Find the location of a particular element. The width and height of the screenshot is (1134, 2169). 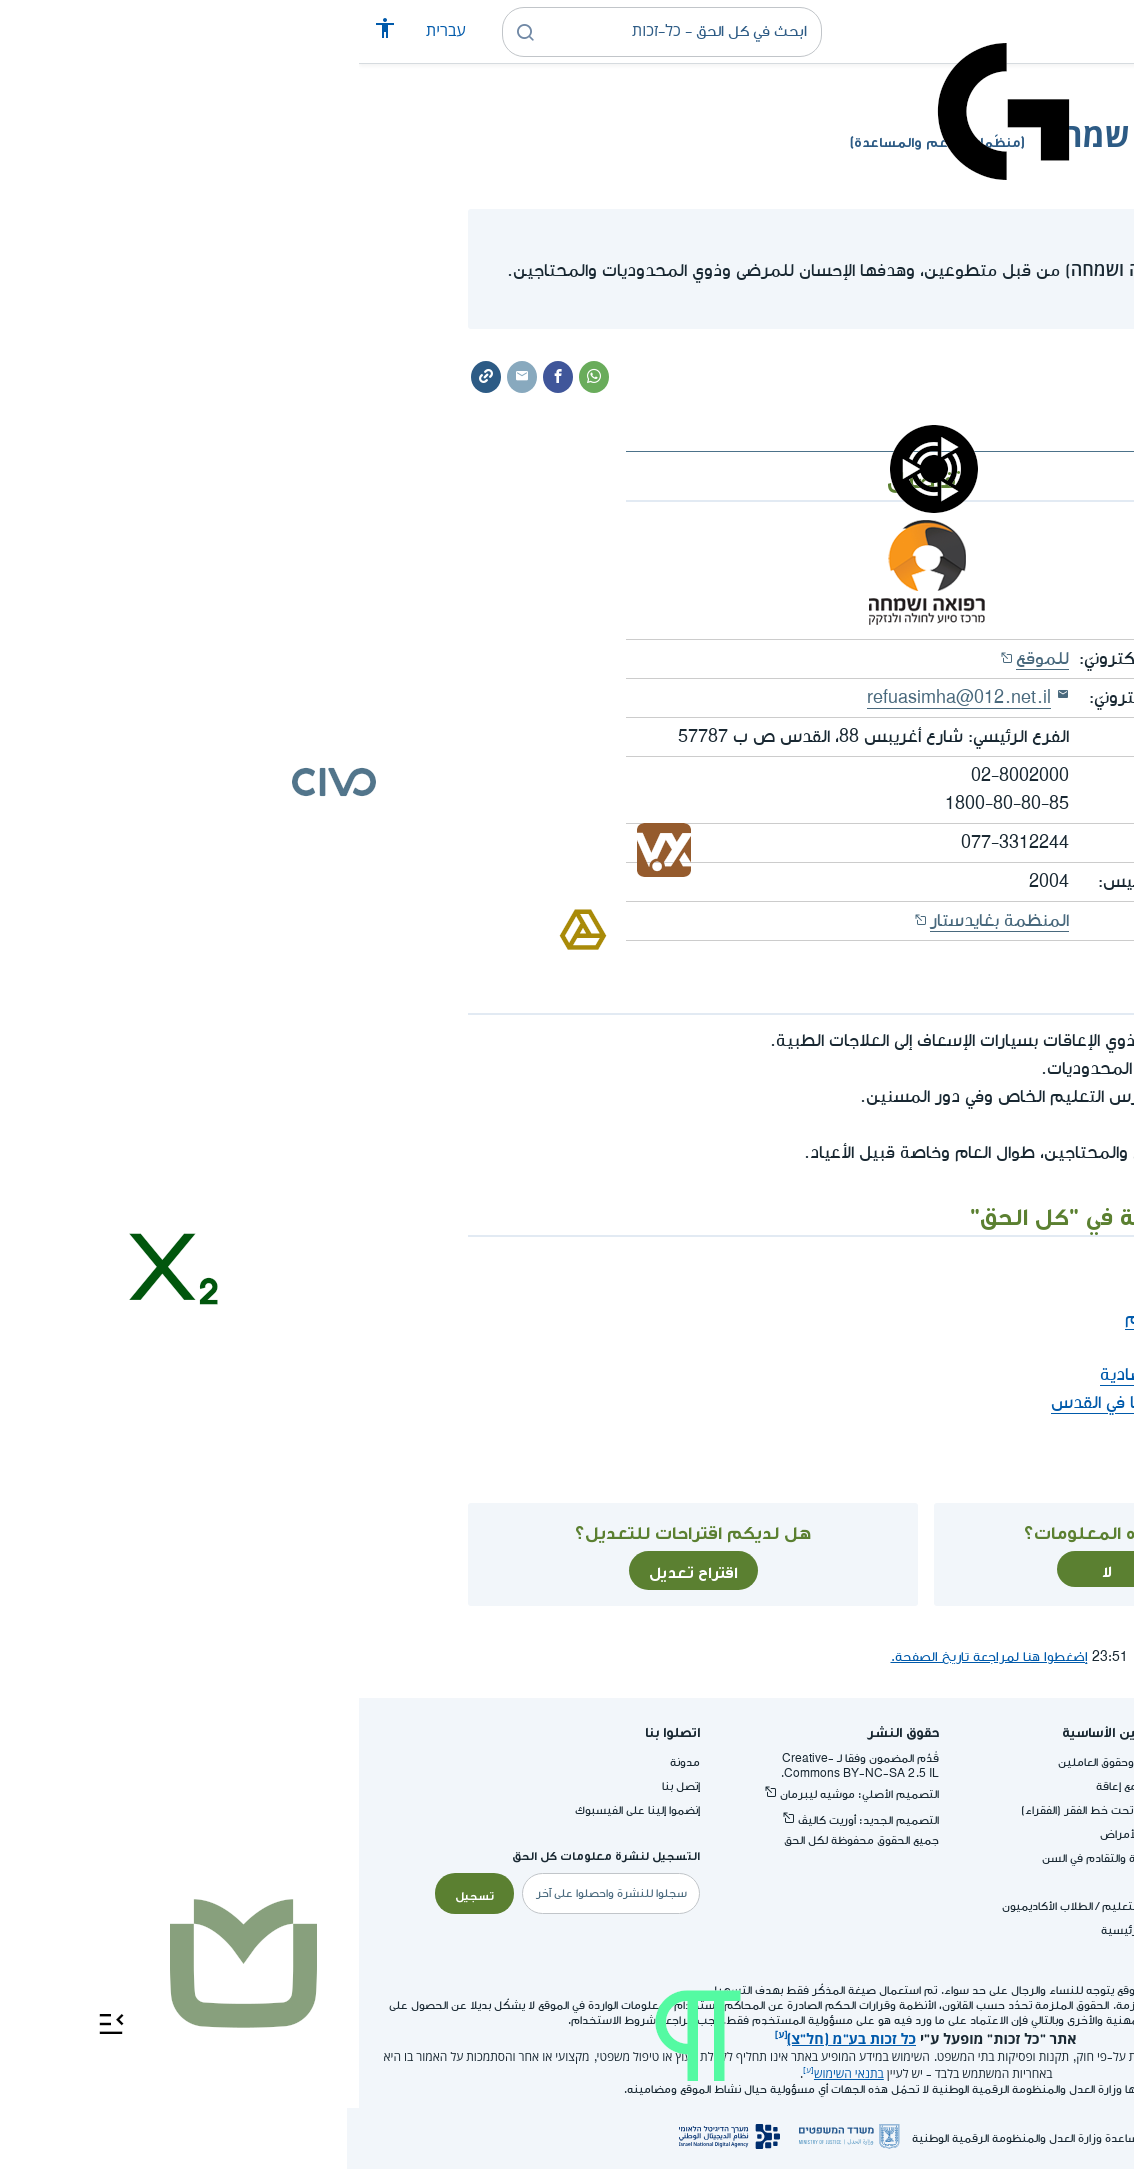

format text as subscript is located at coordinates (169, 1269).